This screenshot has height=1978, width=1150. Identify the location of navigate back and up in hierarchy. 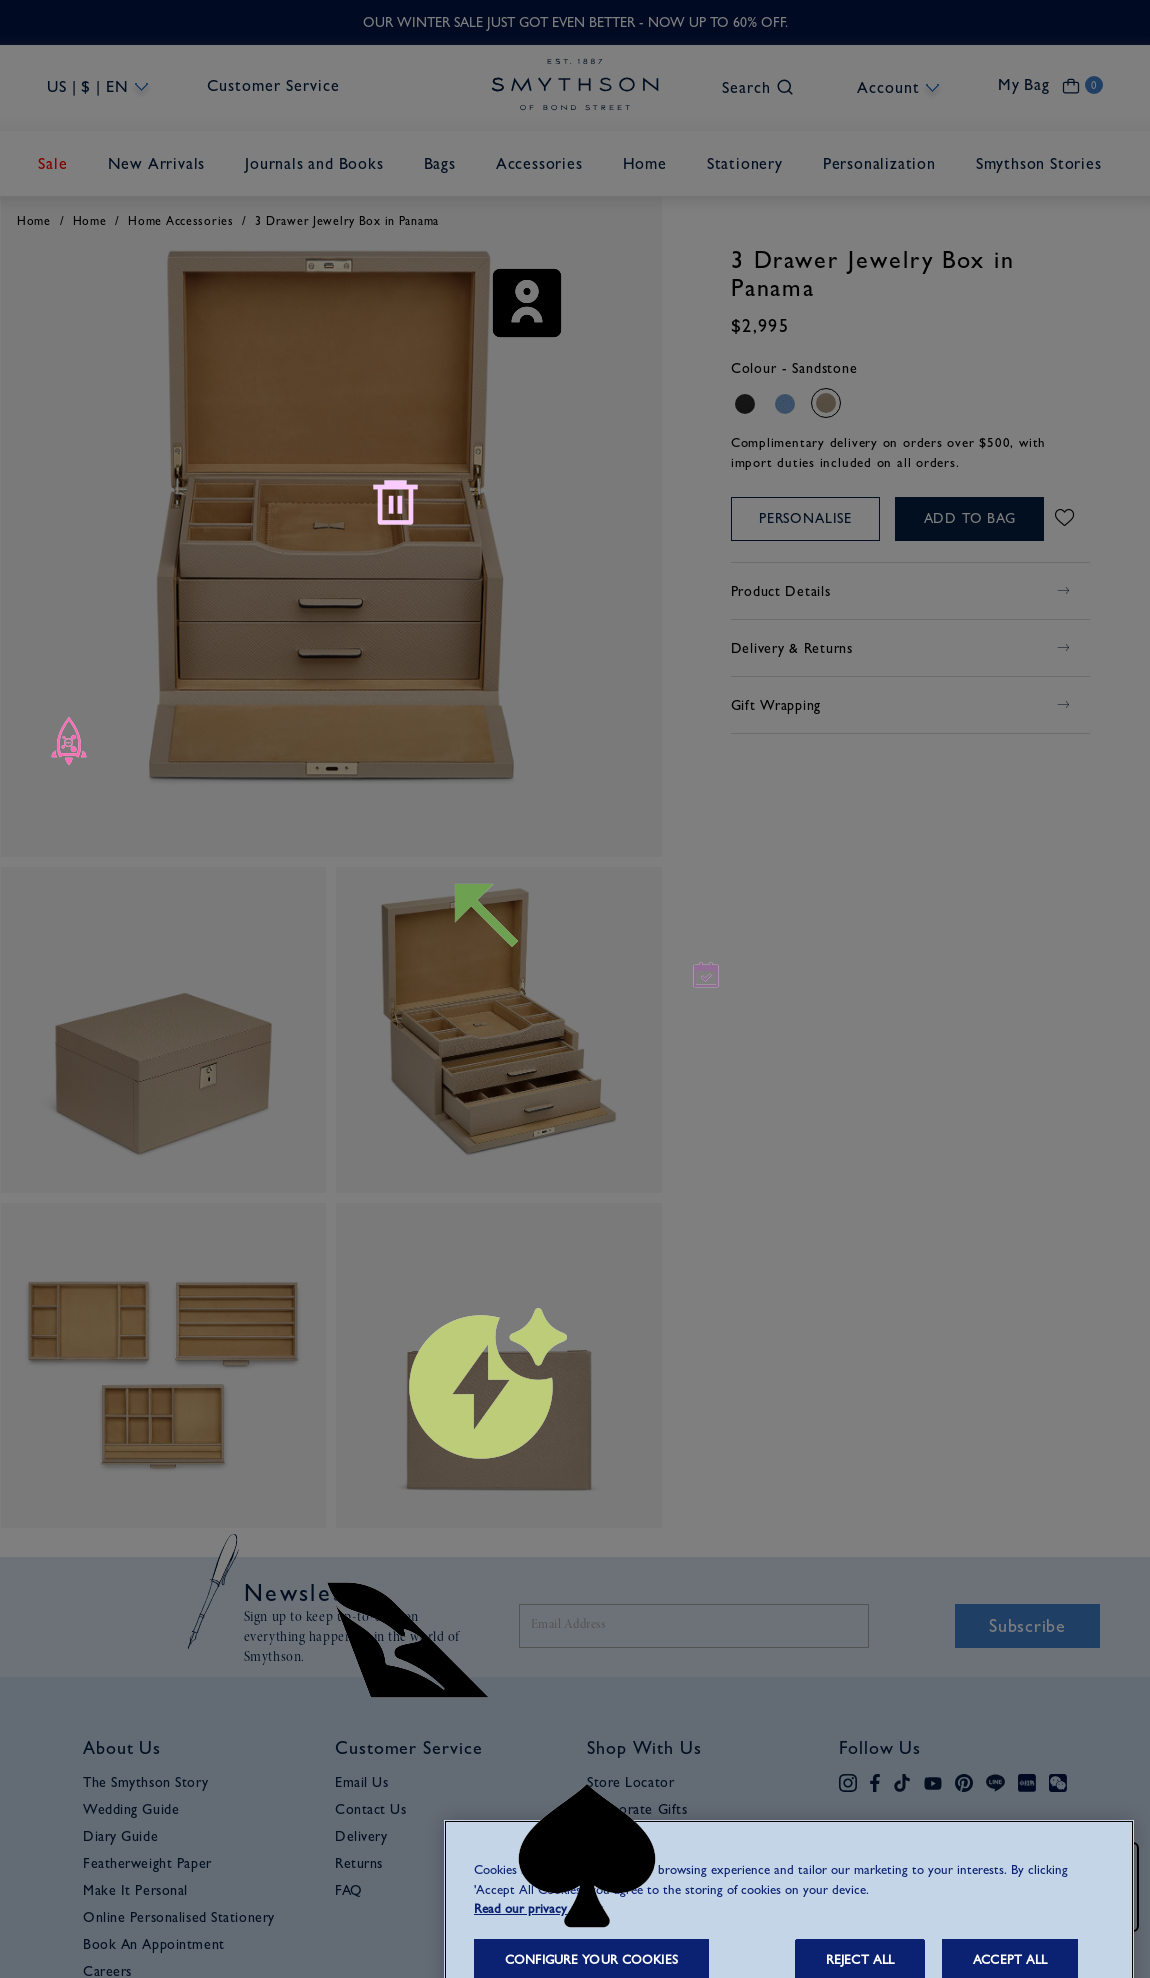
(485, 914).